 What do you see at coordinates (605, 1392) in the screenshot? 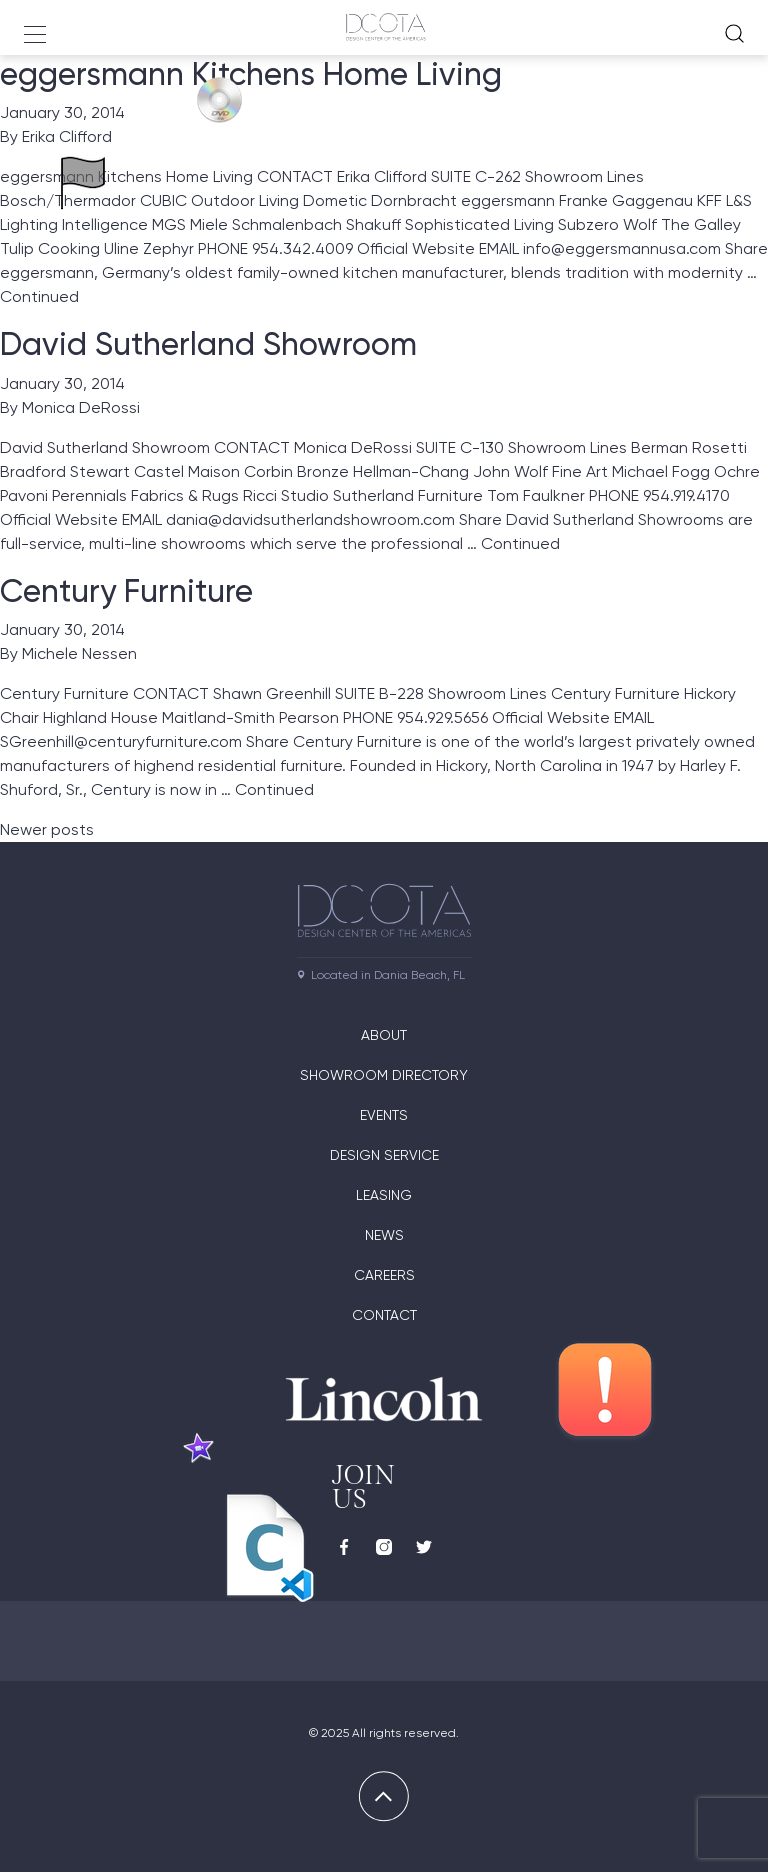
I see `indicates an error has occurred` at bounding box center [605, 1392].